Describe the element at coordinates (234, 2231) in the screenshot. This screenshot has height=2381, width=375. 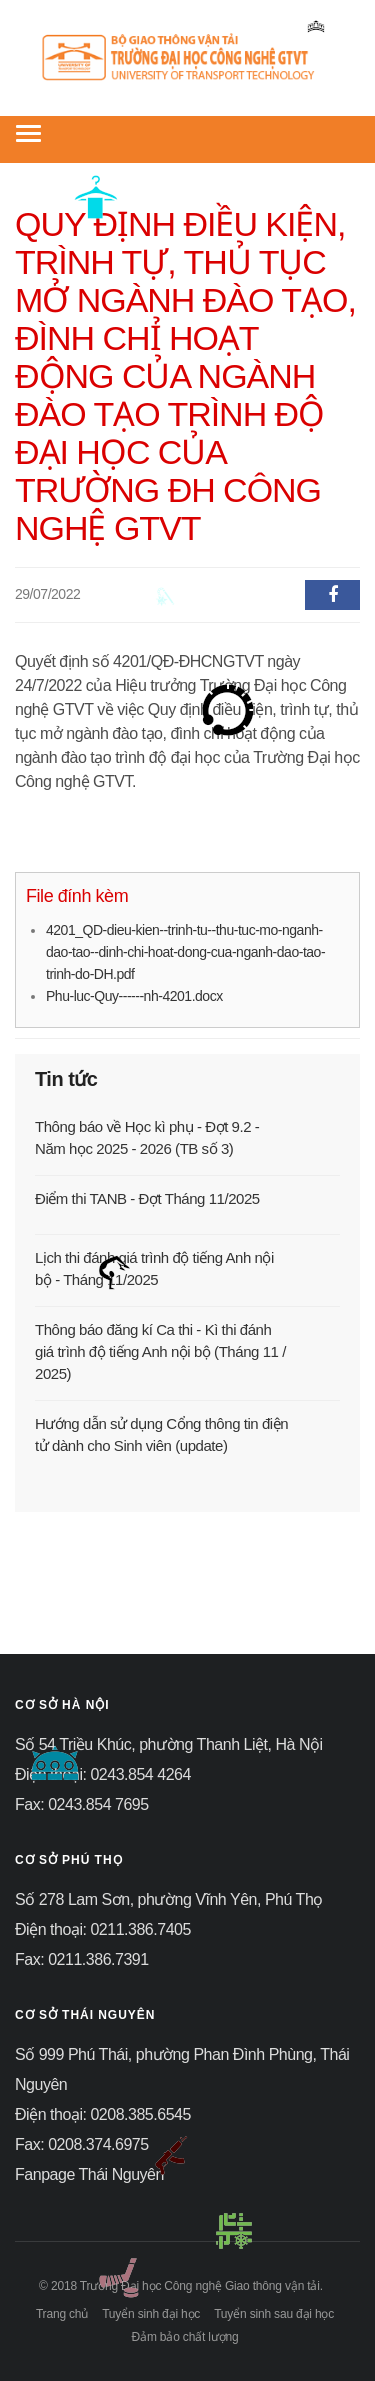
I see `access plumbing or pipe-based puzzle game` at that location.